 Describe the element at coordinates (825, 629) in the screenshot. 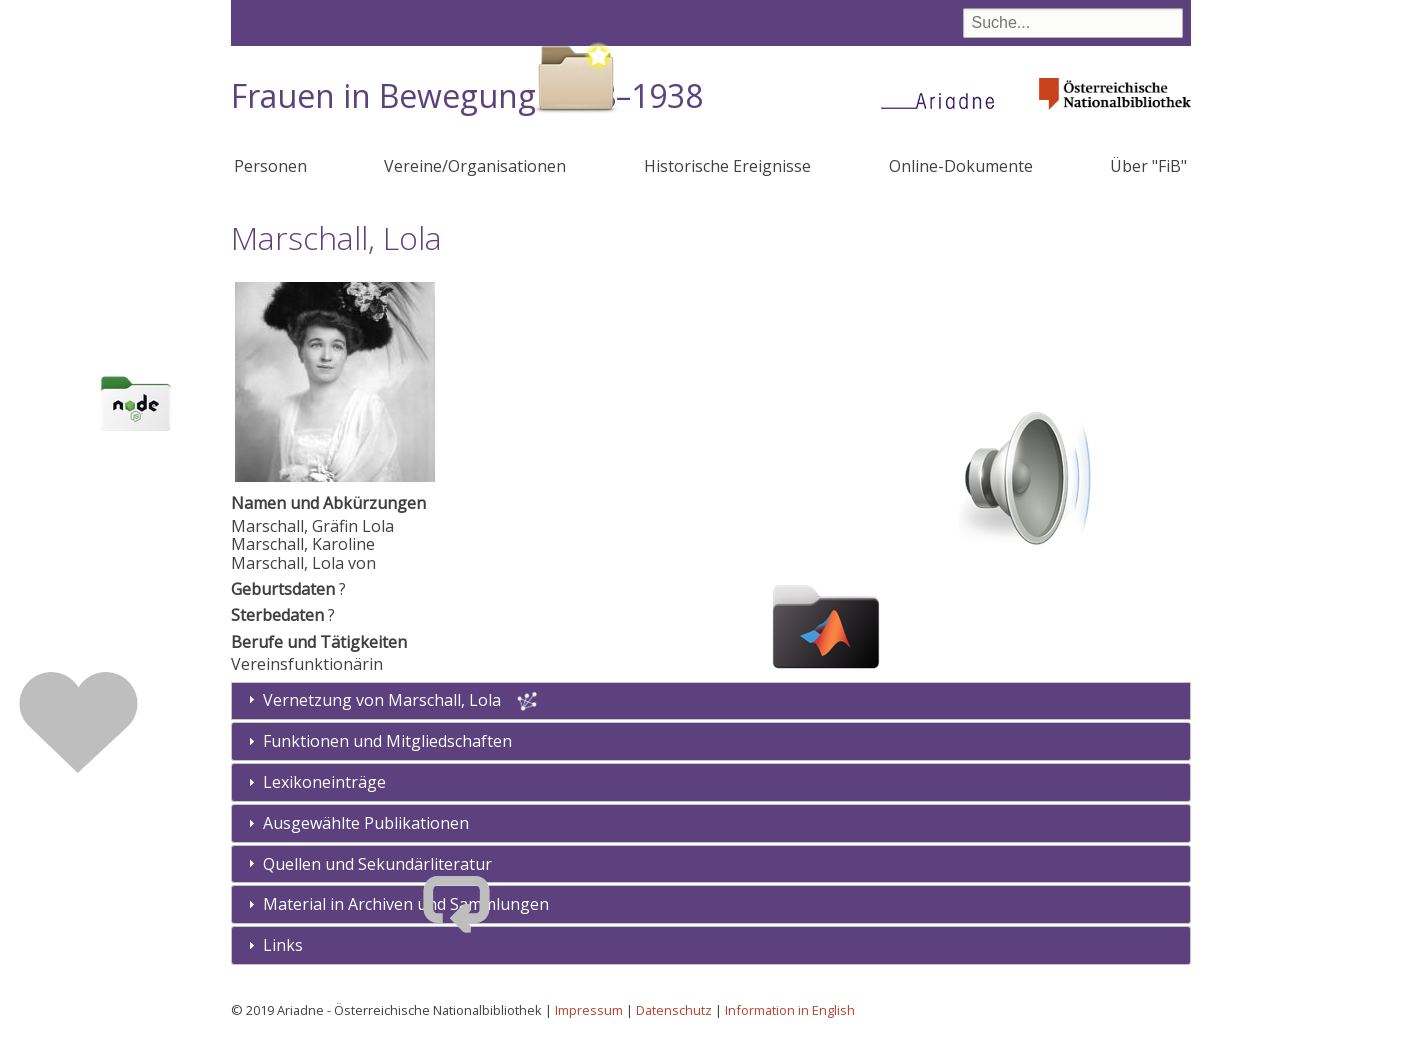

I see `open matlab project files folder` at that location.